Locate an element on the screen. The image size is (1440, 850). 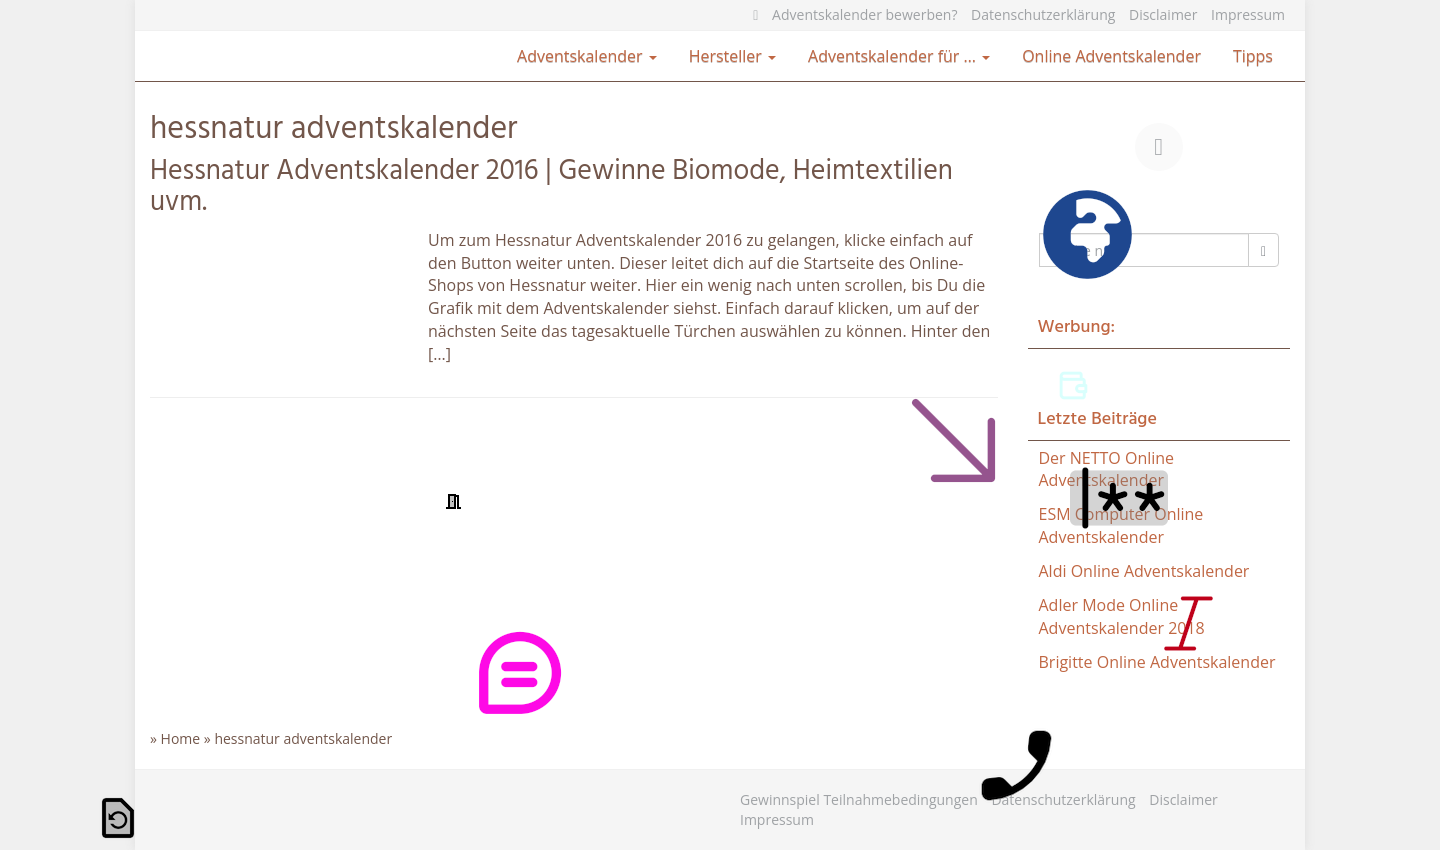
enter or access a meeting room is located at coordinates (453, 501).